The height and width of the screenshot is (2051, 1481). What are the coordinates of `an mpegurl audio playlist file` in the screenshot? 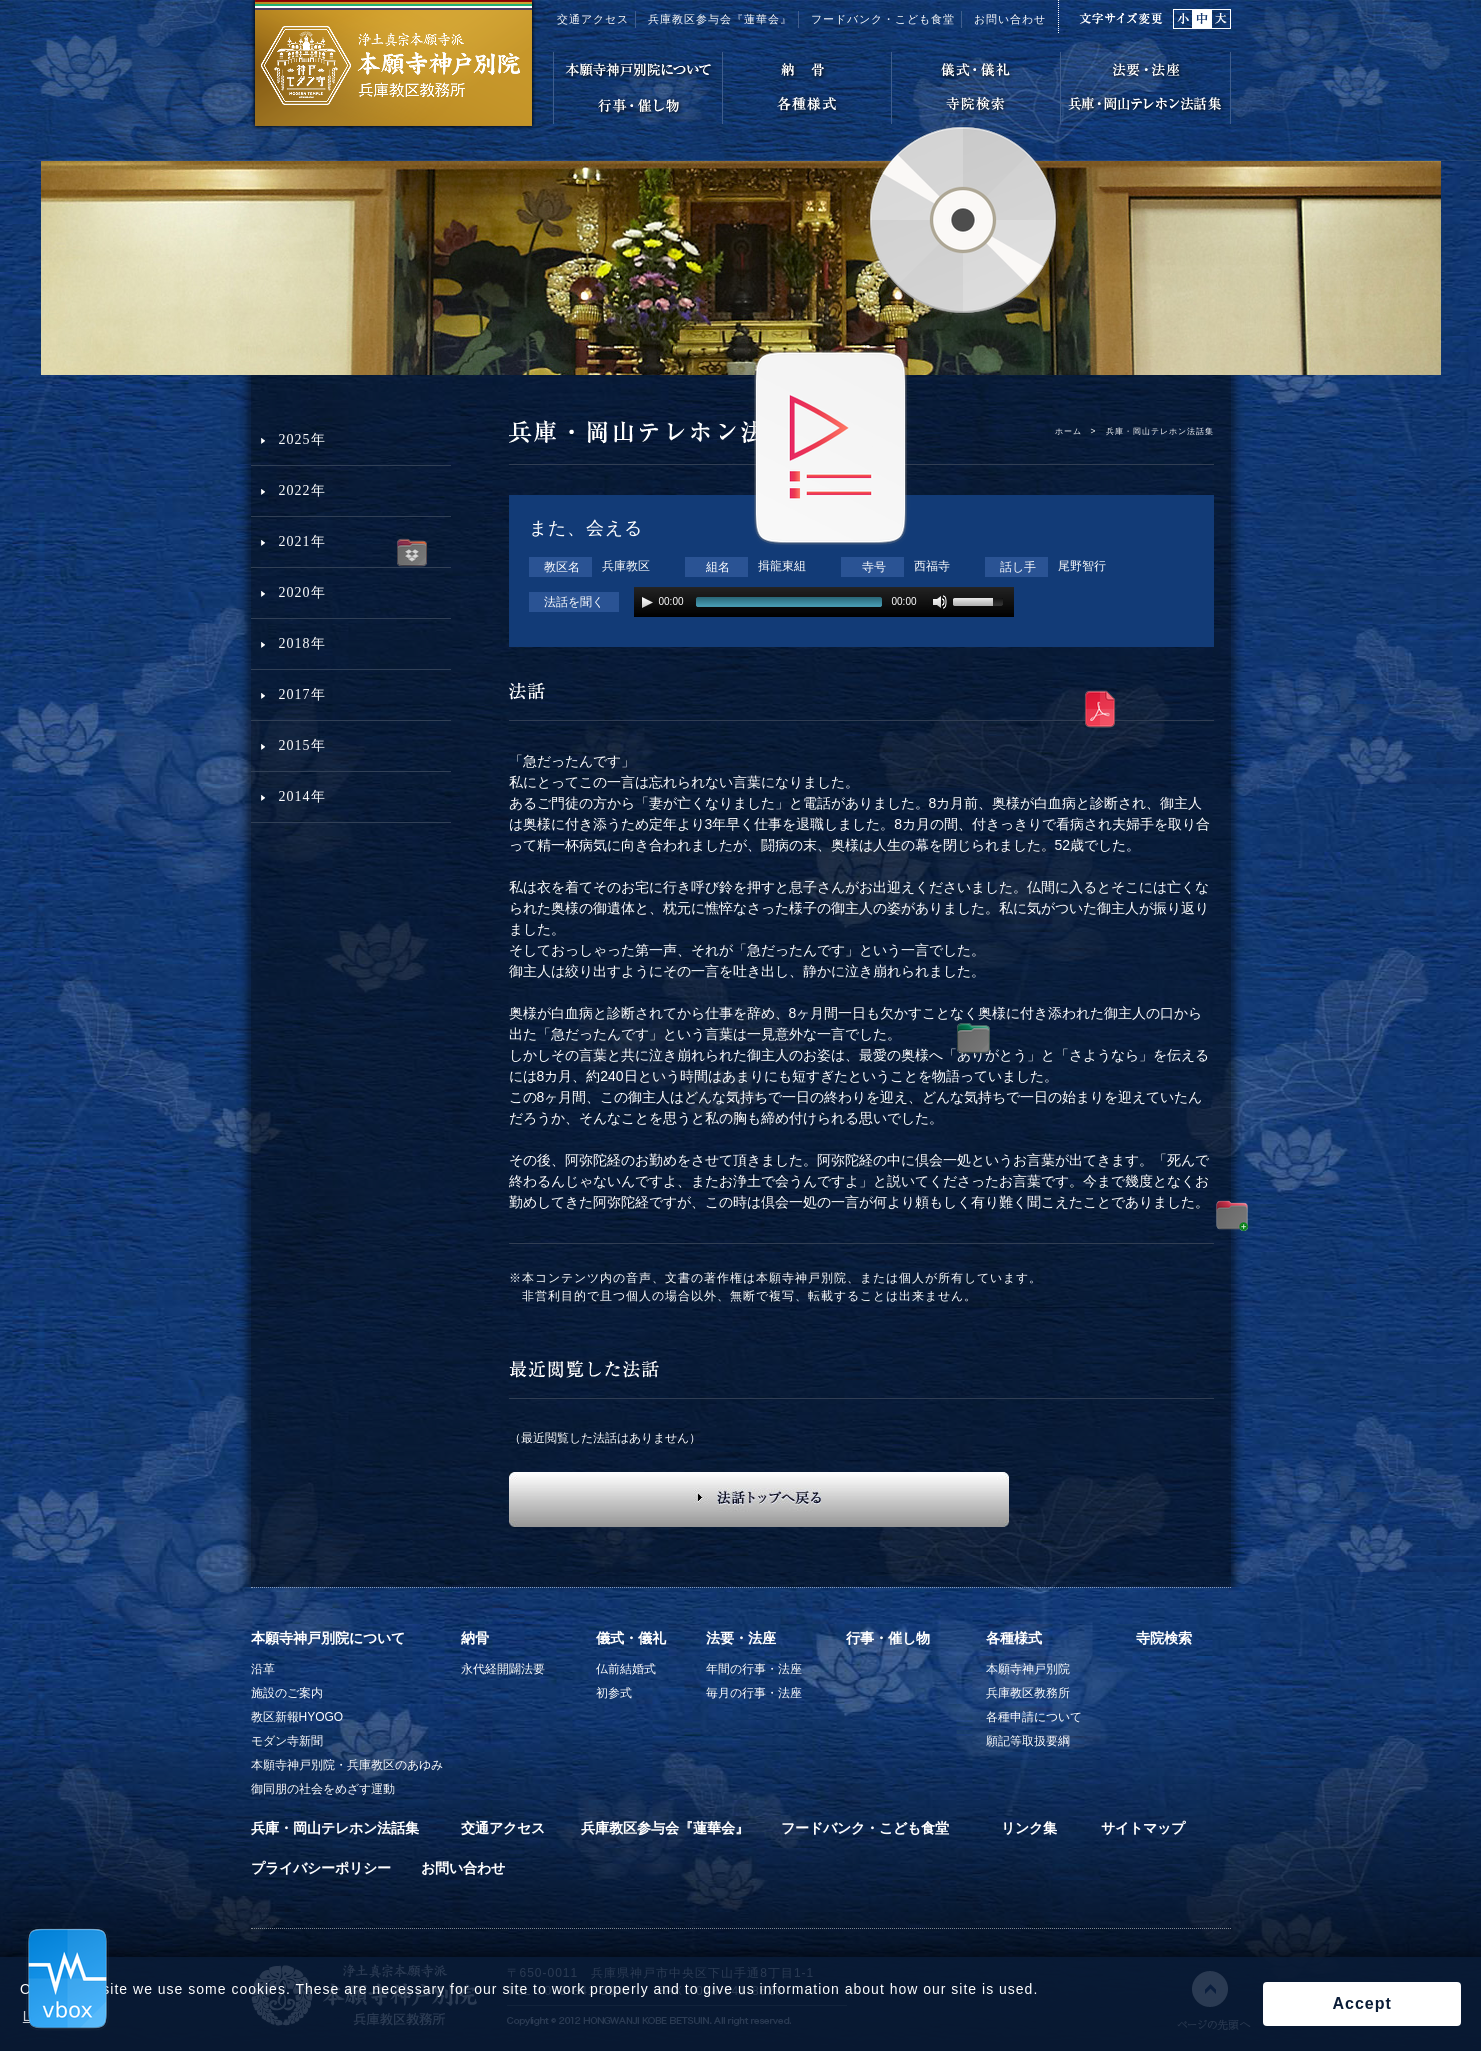 It's located at (830, 447).